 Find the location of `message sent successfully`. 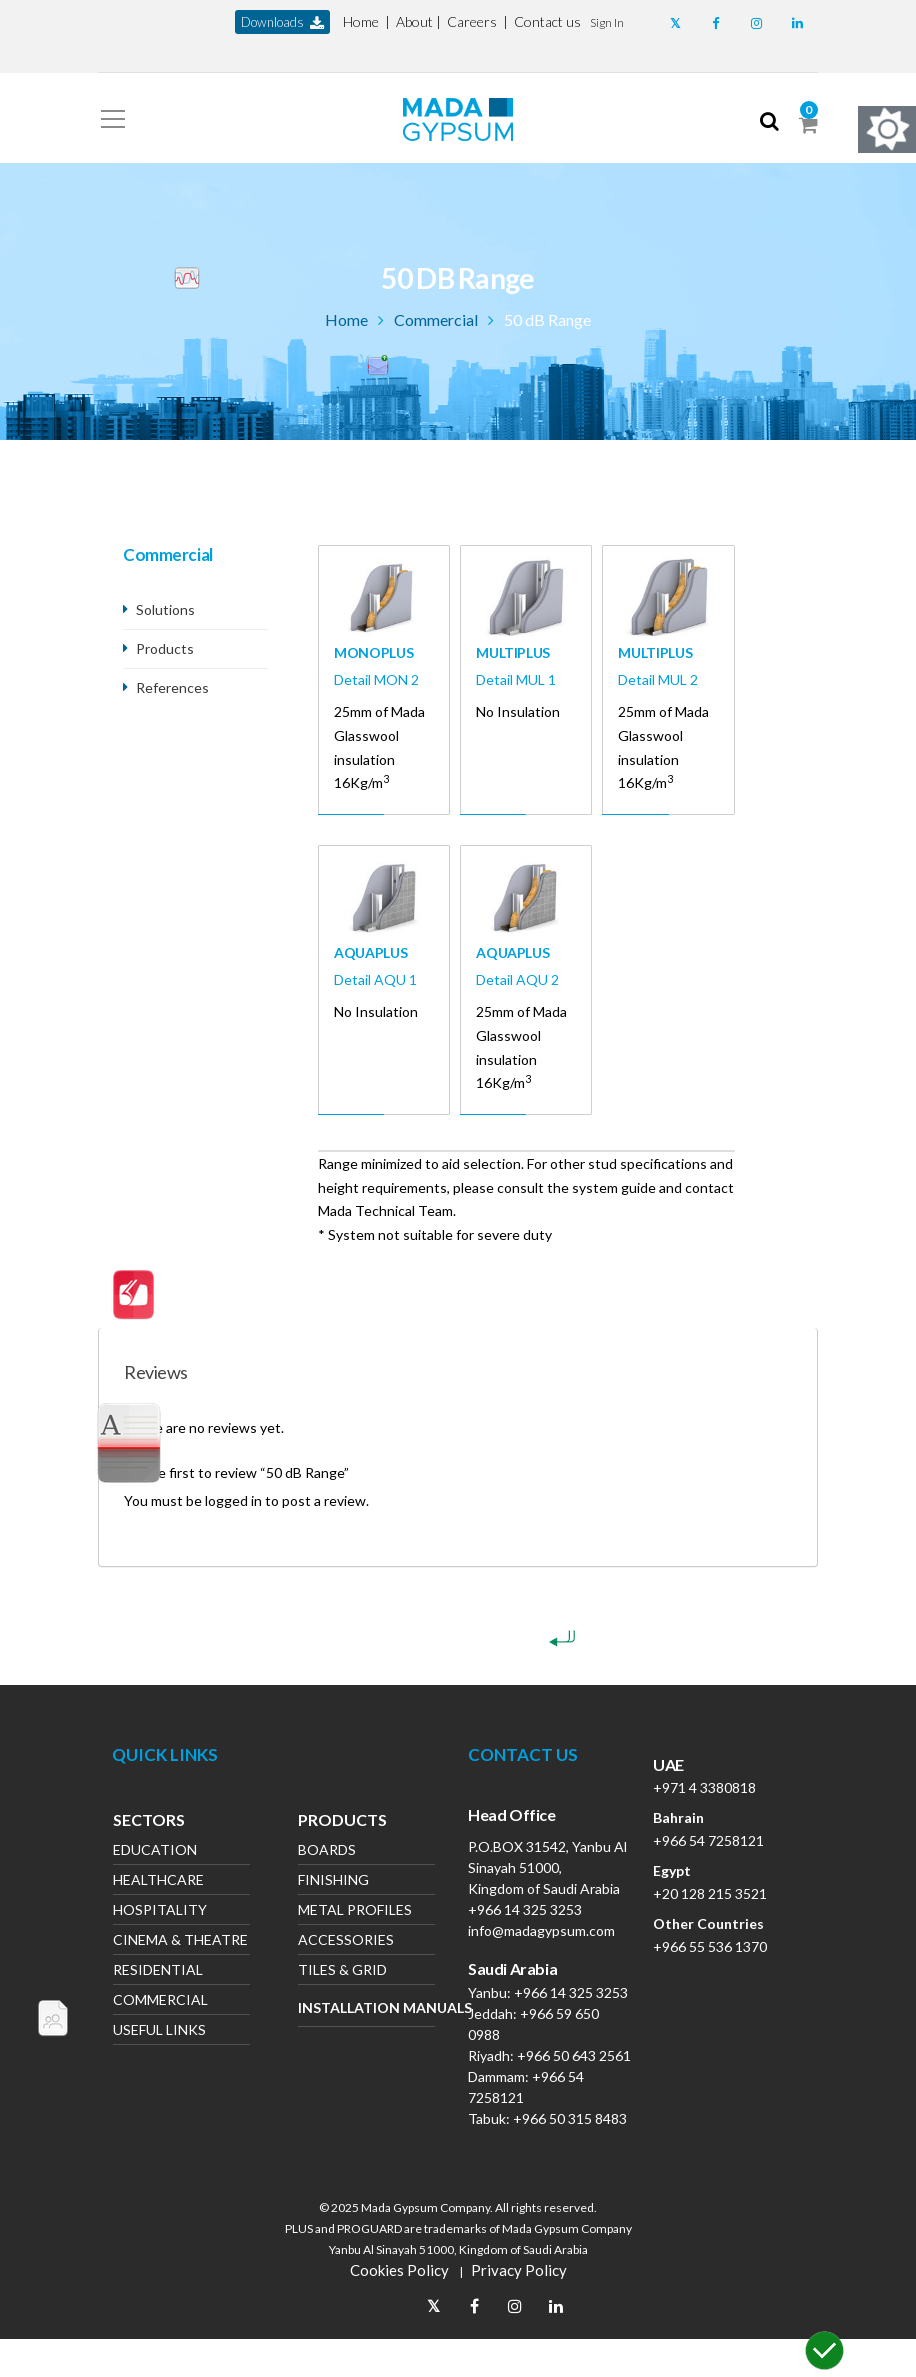

message sent successfully is located at coordinates (378, 366).